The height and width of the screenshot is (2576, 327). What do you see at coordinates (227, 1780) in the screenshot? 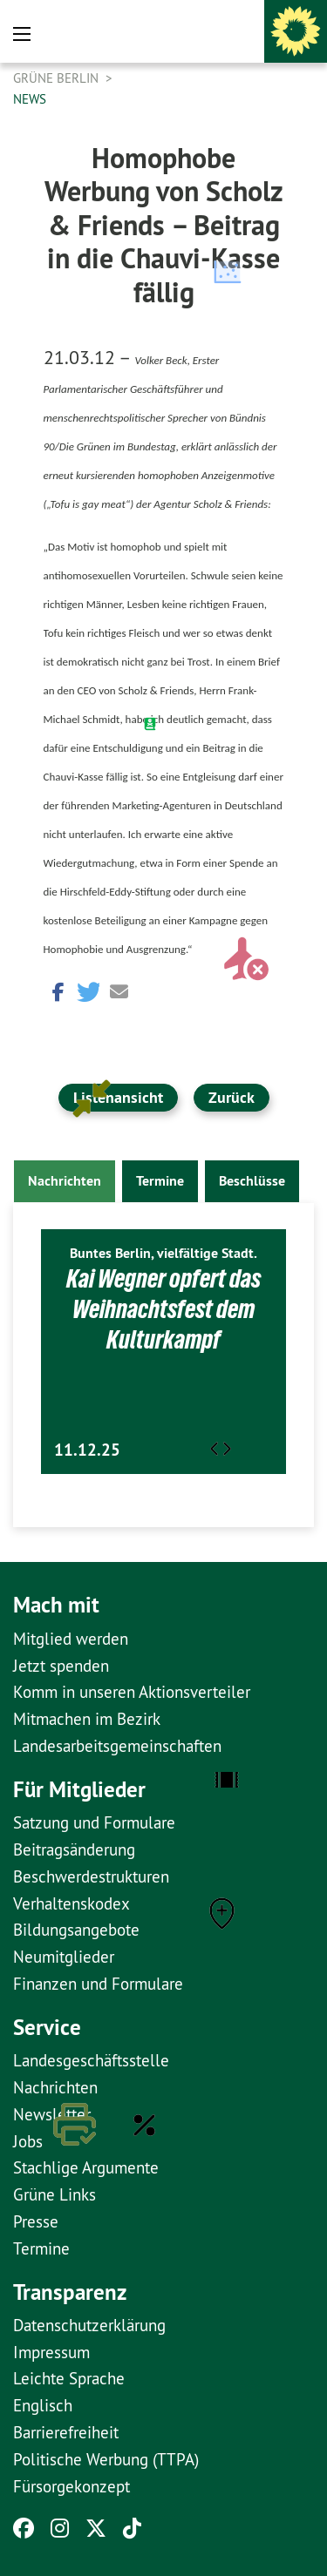
I see `view rug or carpet products` at bounding box center [227, 1780].